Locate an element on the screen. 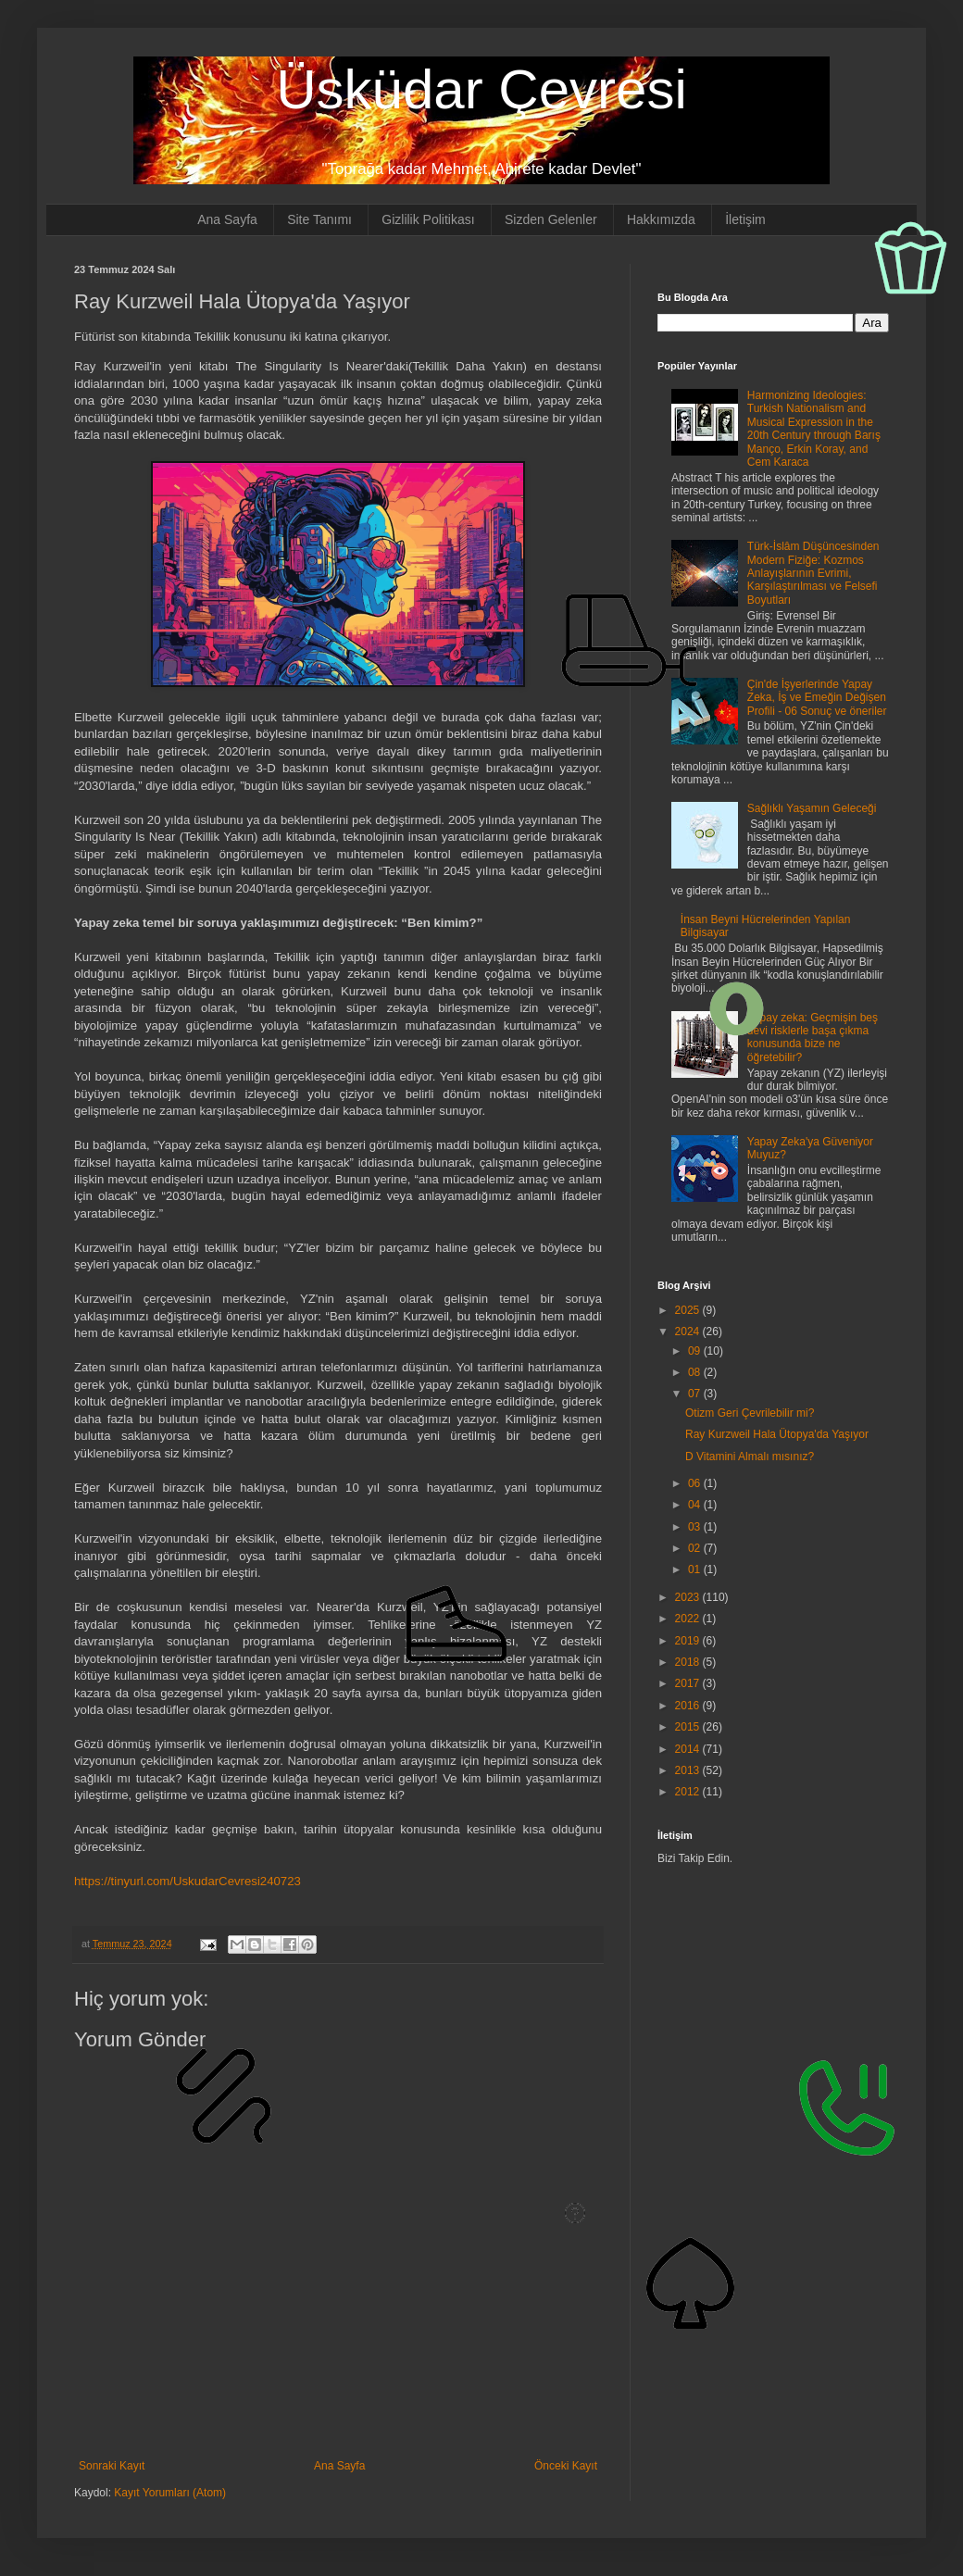 Image resolution: width=963 pixels, height=2576 pixels. access construction or heavy equipment tools is located at coordinates (629, 640).